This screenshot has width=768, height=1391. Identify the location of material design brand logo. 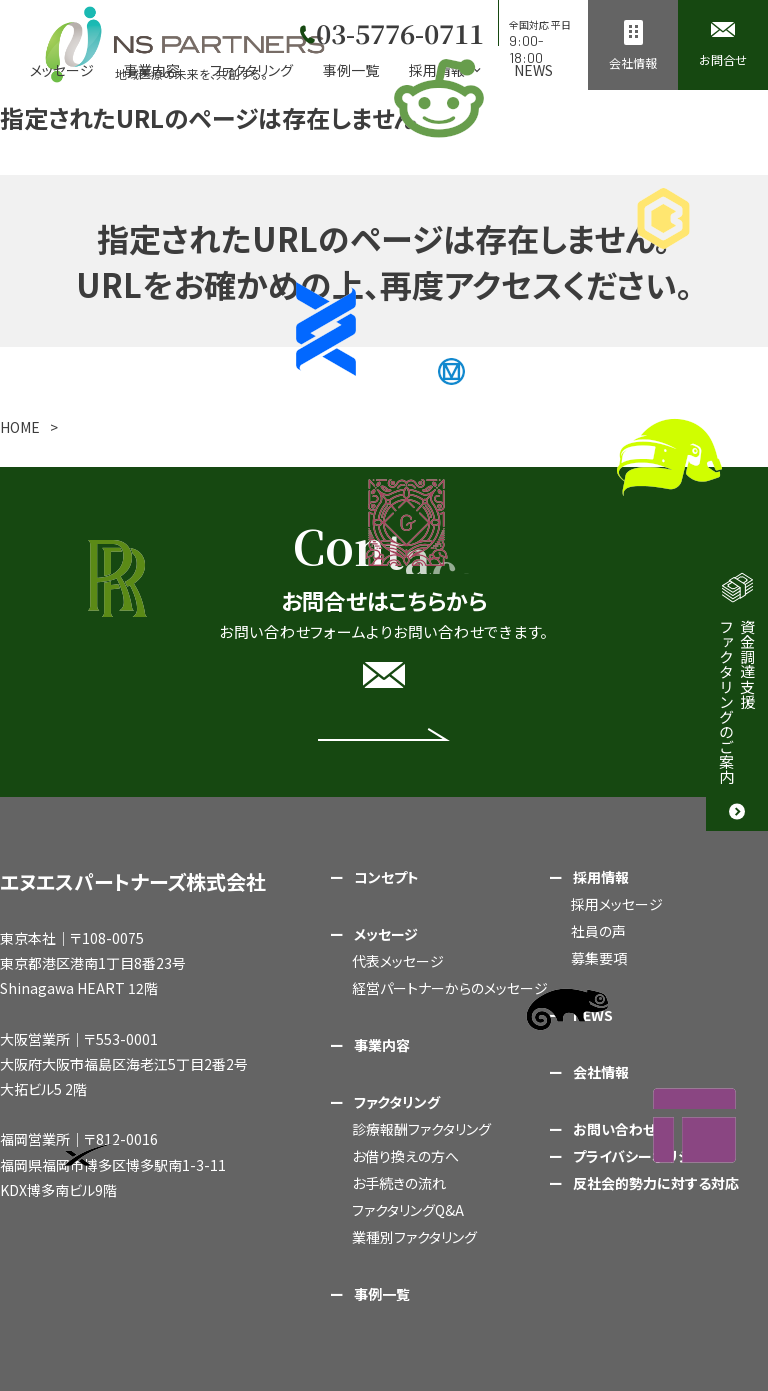
(451, 371).